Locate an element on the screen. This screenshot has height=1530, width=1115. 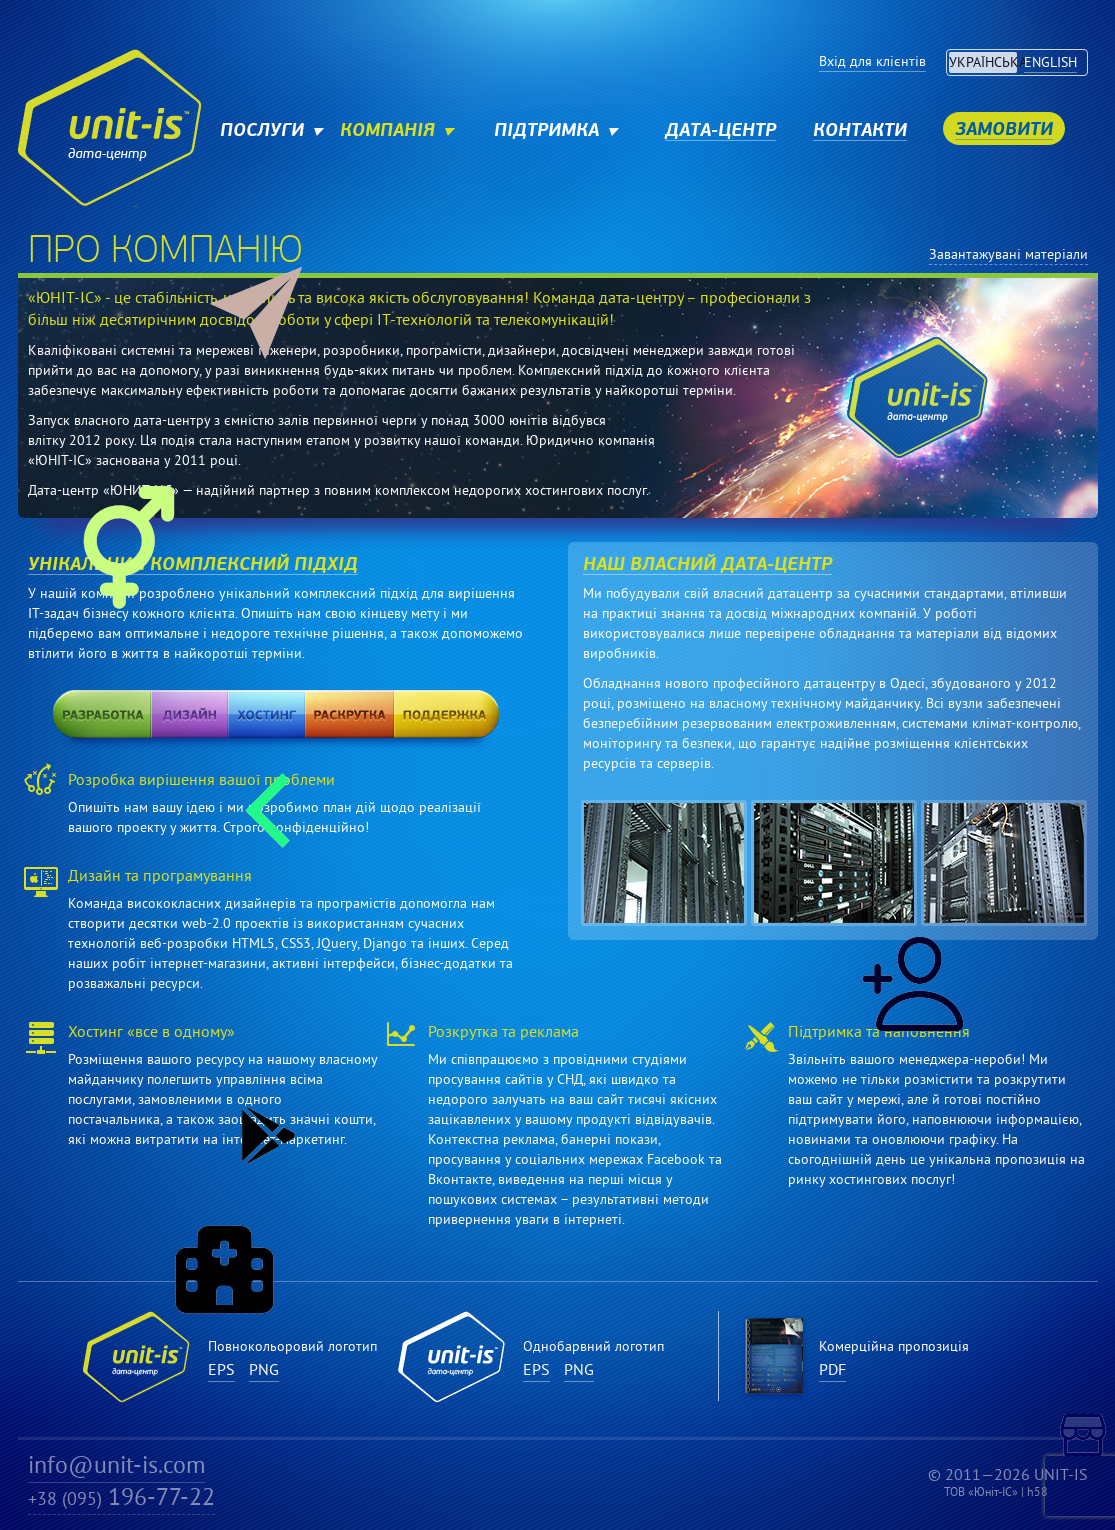
find nearby hospitals or medical facilities is located at coordinates (224, 1269).